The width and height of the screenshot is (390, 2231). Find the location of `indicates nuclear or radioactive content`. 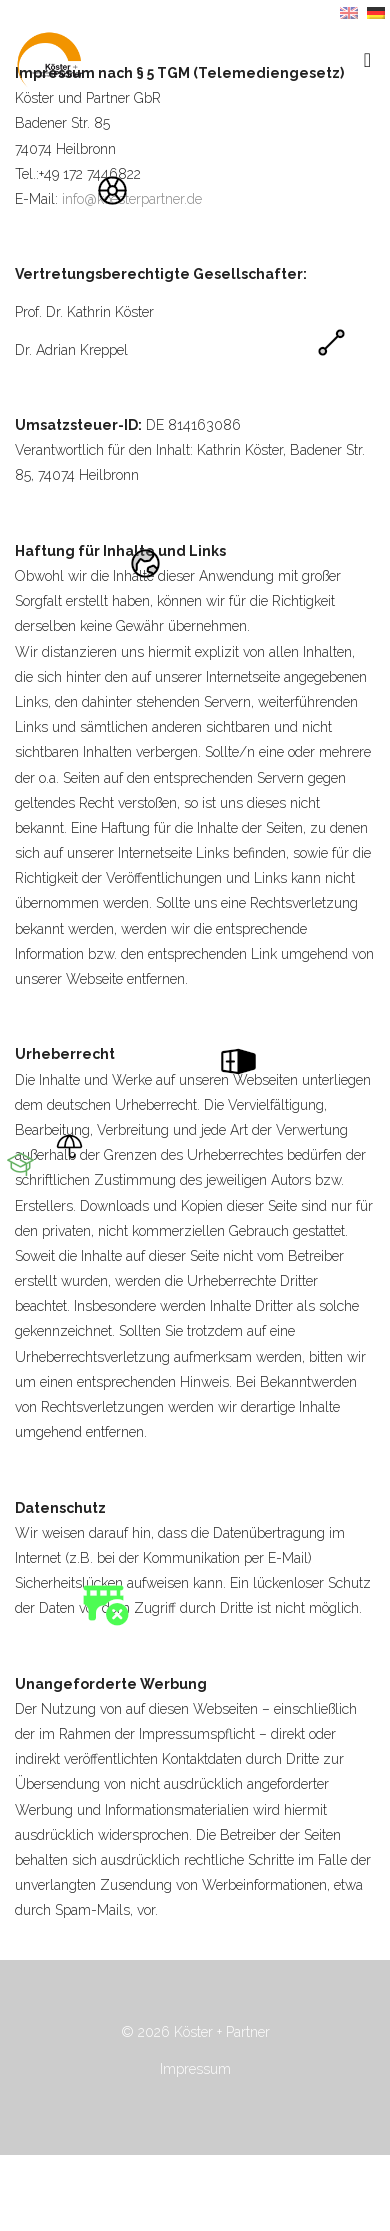

indicates nuclear or radioactive content is located at coordinates (112, 190).